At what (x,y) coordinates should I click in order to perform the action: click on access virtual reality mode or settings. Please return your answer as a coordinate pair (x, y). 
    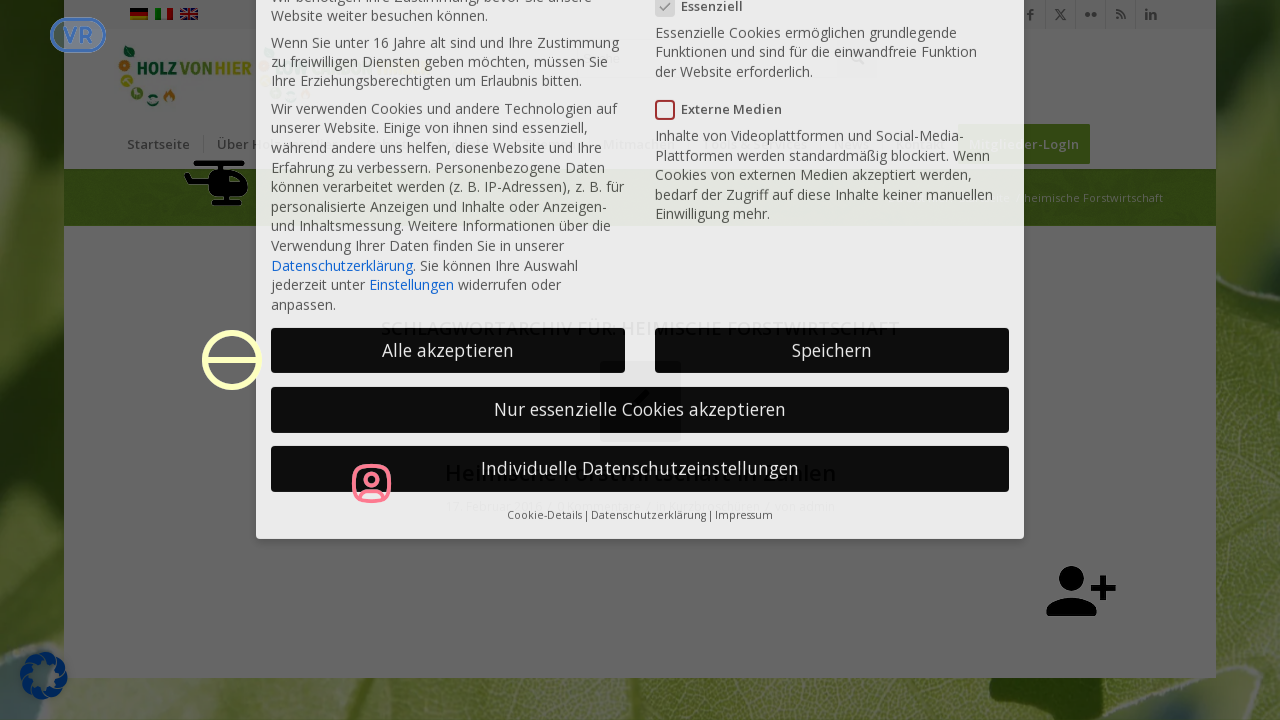
    Looking at the image, I should click on (78, 35).